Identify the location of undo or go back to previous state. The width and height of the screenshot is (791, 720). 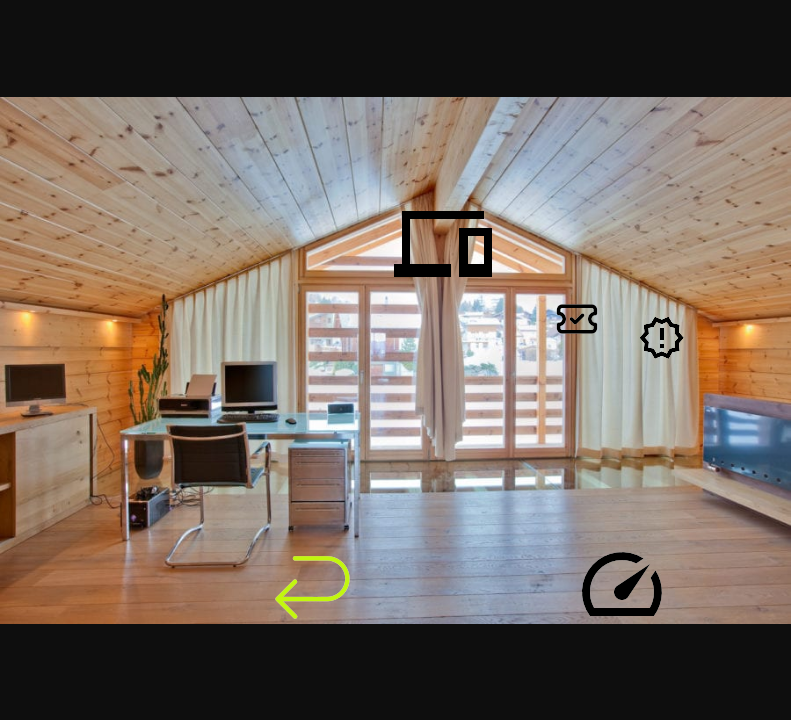
(312, 584).